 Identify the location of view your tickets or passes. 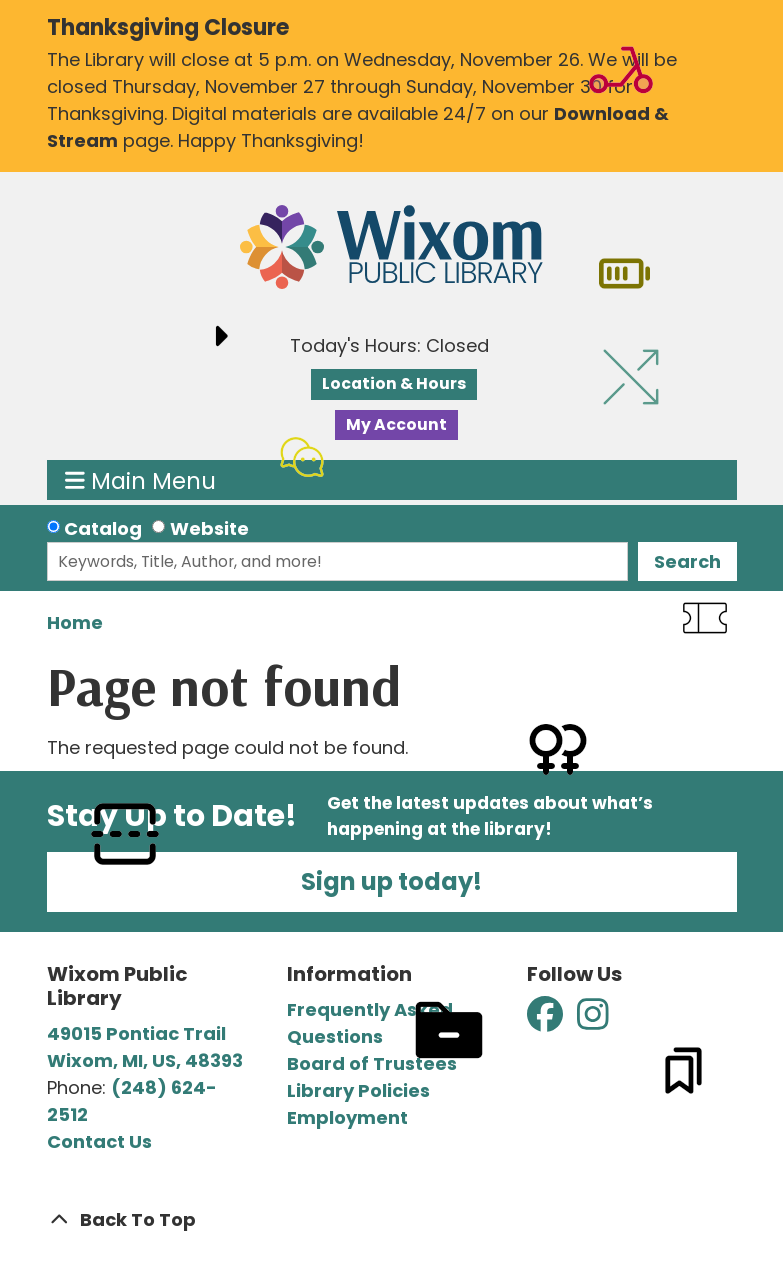
(705, 618).